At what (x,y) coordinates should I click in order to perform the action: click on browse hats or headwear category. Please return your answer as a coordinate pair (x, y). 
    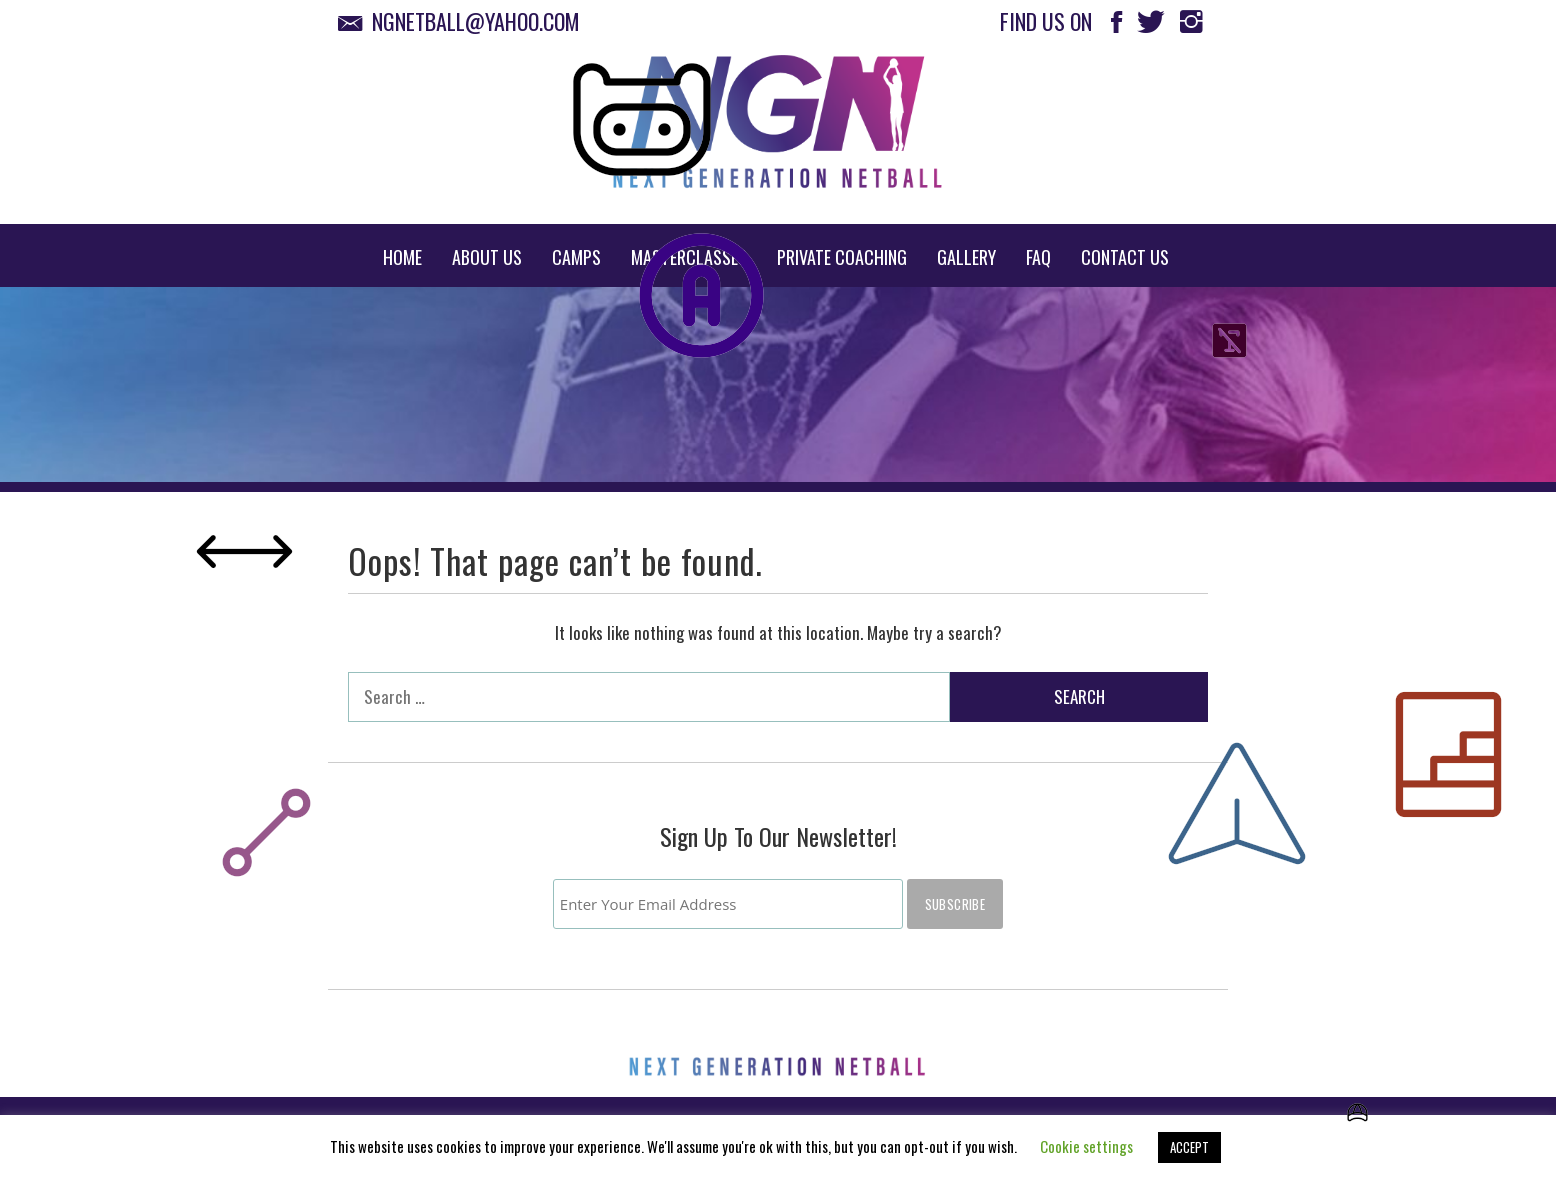
    Looking at the image, I should click on (1357, 1113).